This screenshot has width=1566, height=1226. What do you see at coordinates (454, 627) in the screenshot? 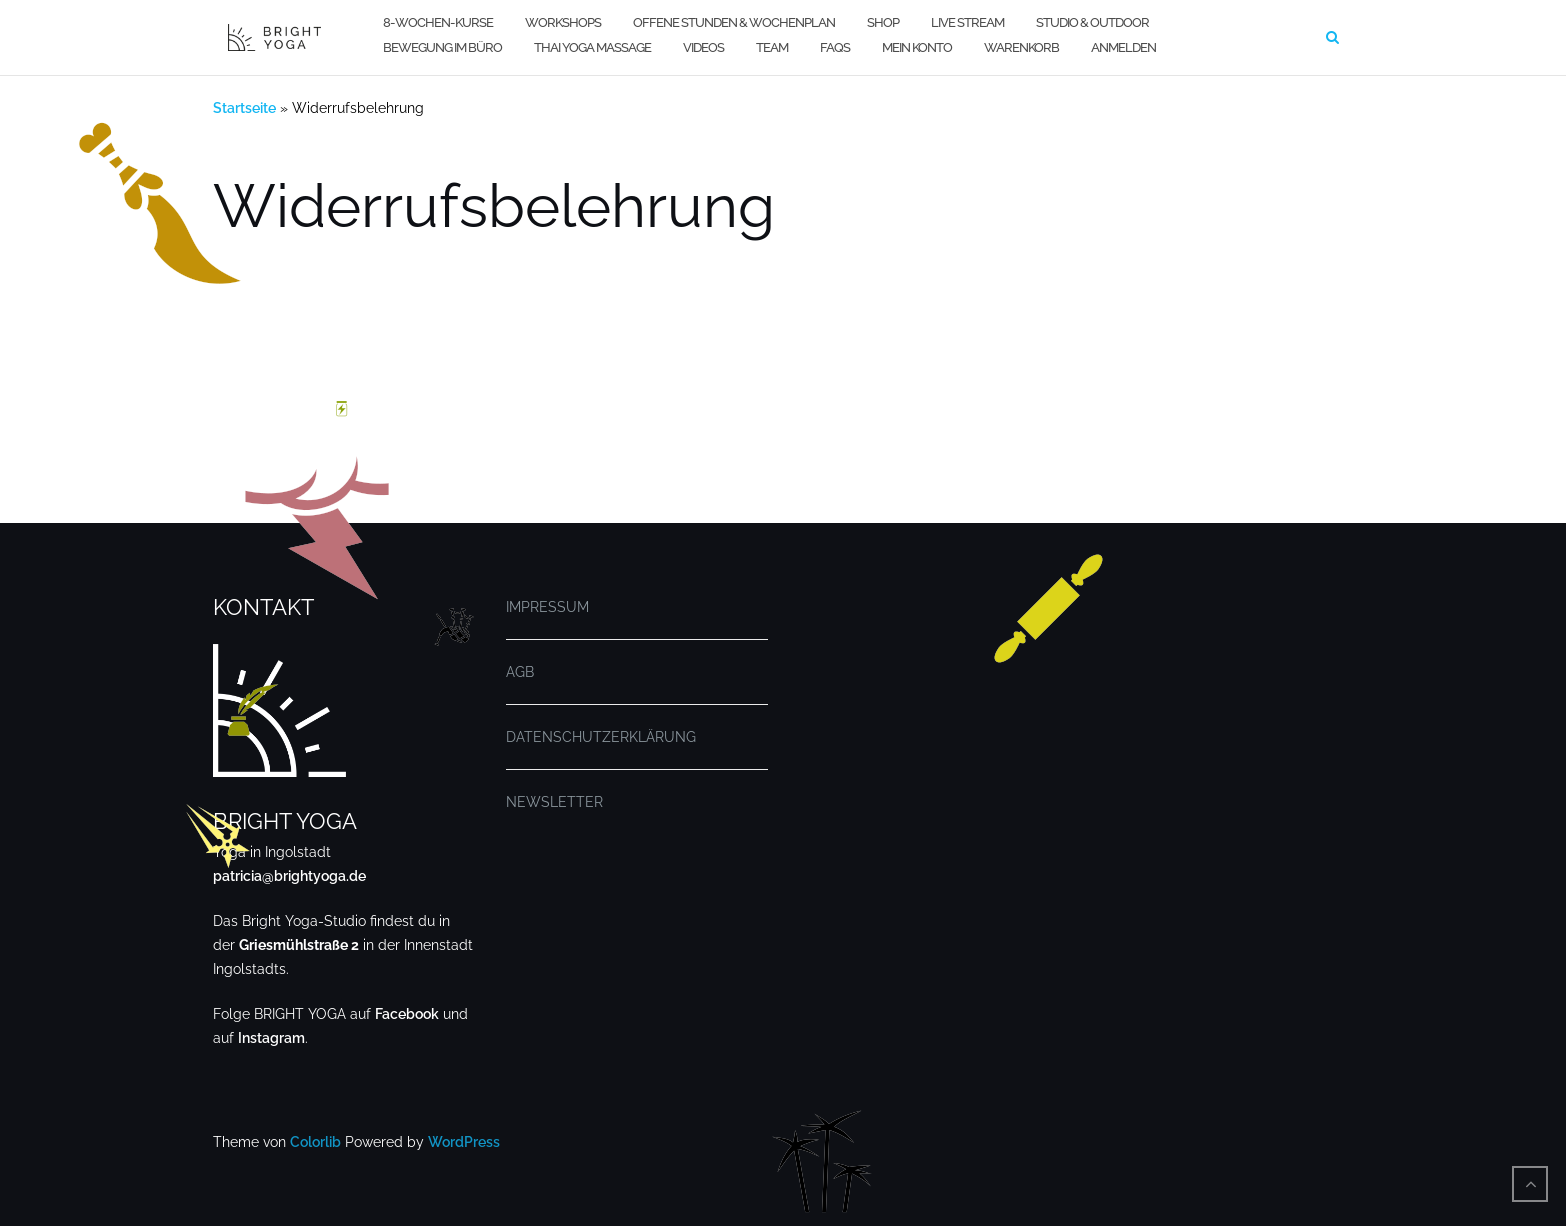
I see `browse traditional or folk music instruments` at bounding box center [454, 627].